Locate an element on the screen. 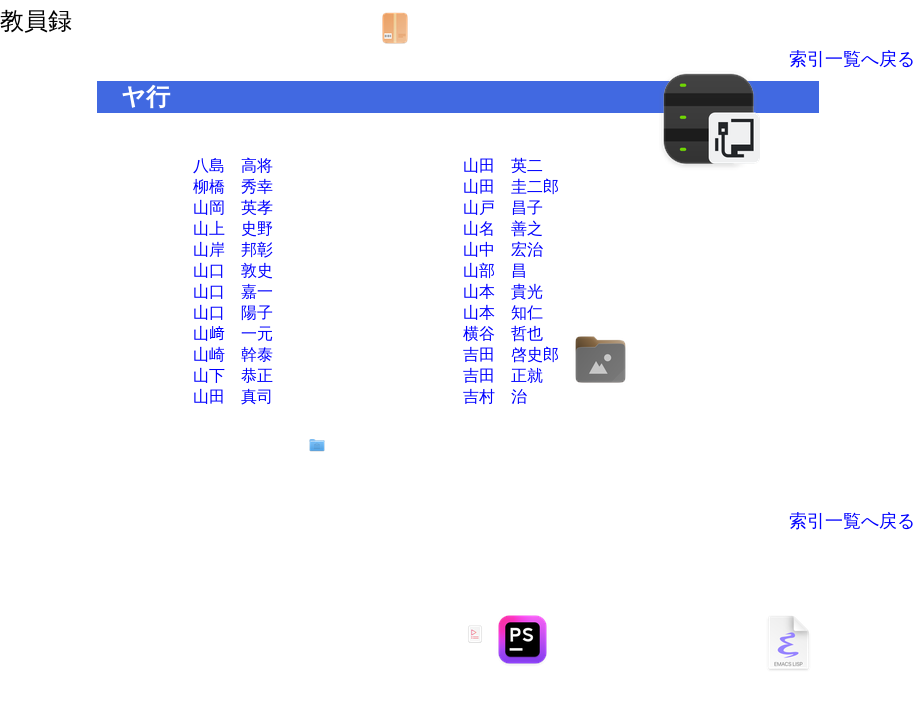  configure DHCP server settings is located at coordinates (709, 120).